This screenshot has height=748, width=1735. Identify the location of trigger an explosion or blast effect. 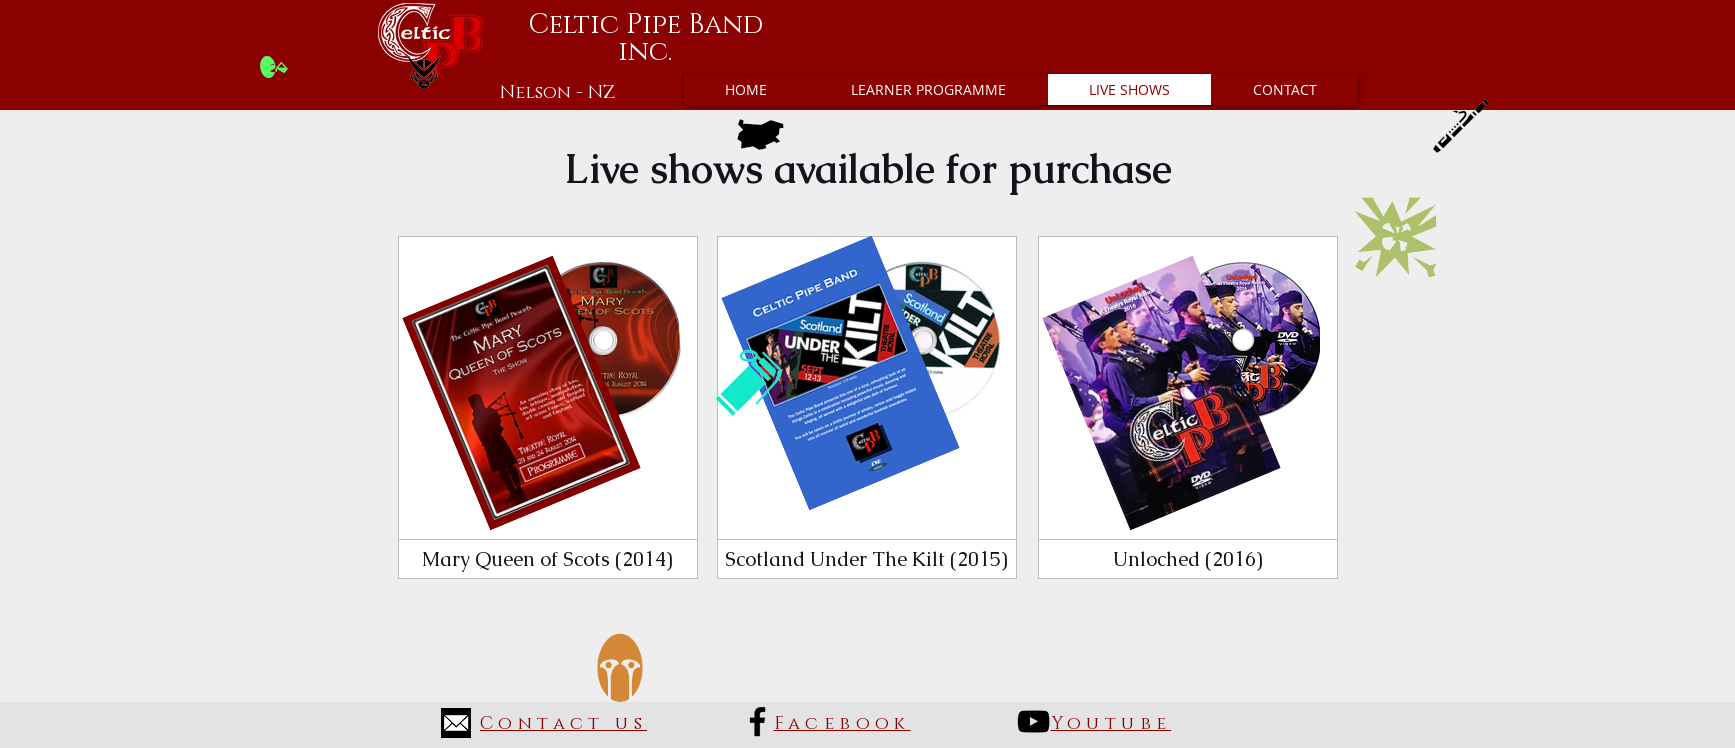
(1395, 238).